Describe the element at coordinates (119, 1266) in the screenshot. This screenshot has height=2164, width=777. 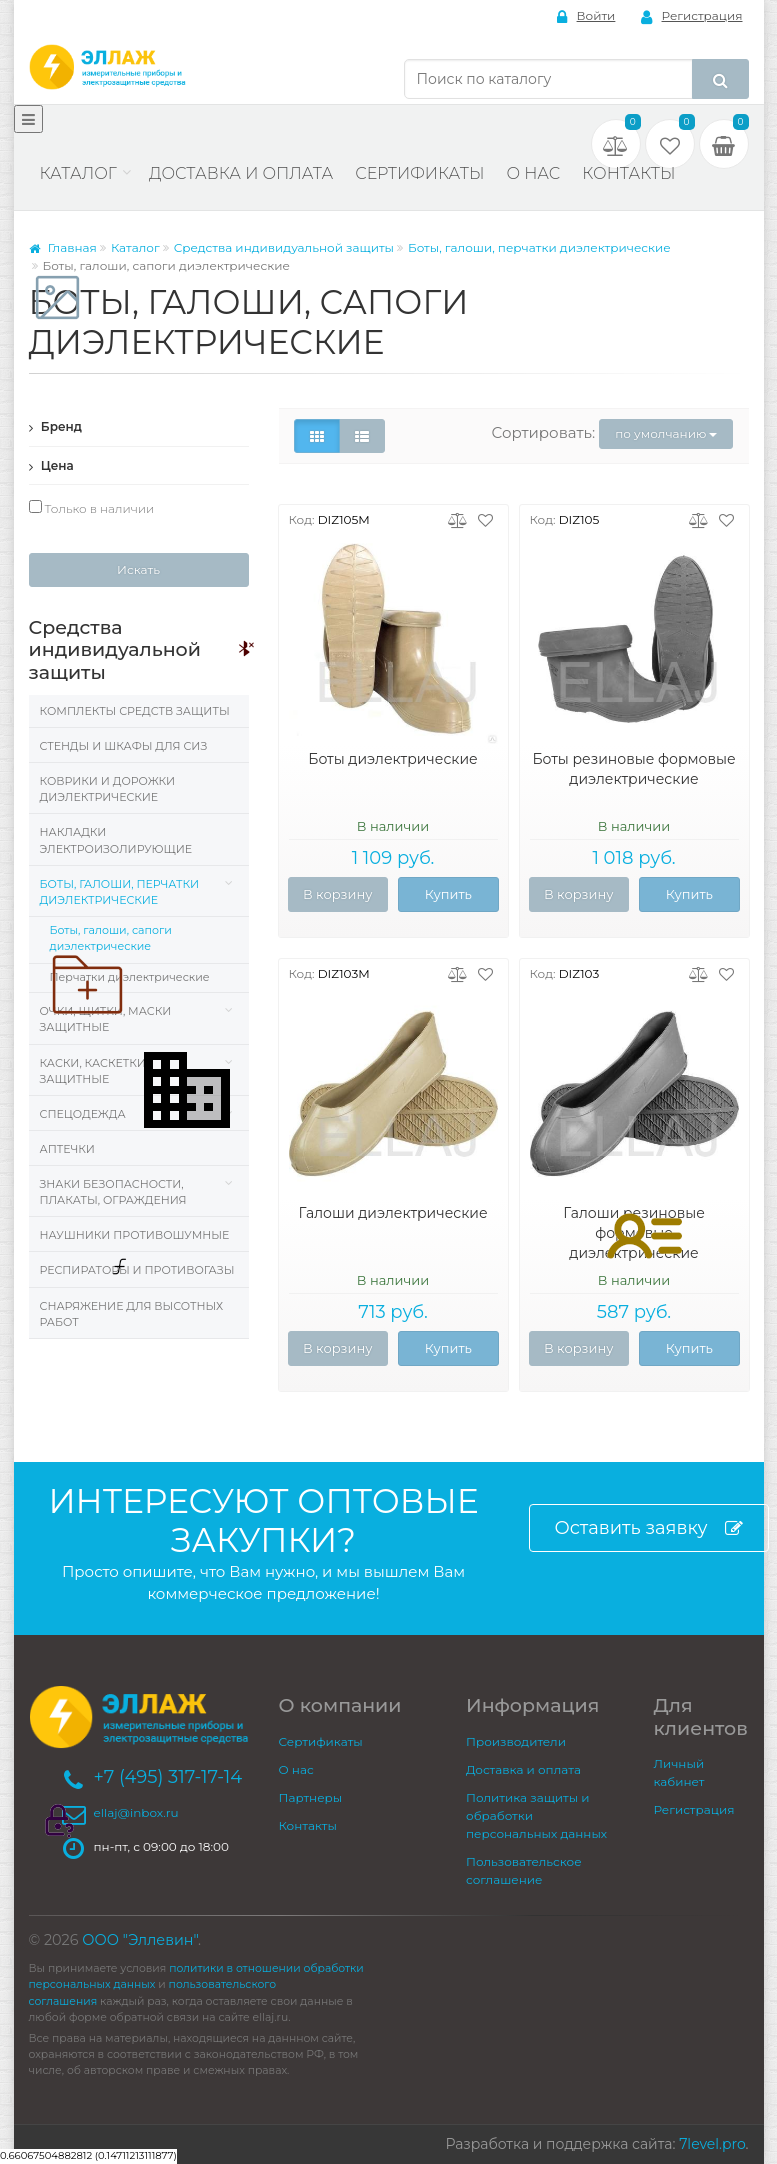
I see `access function or formula editor` at that location.